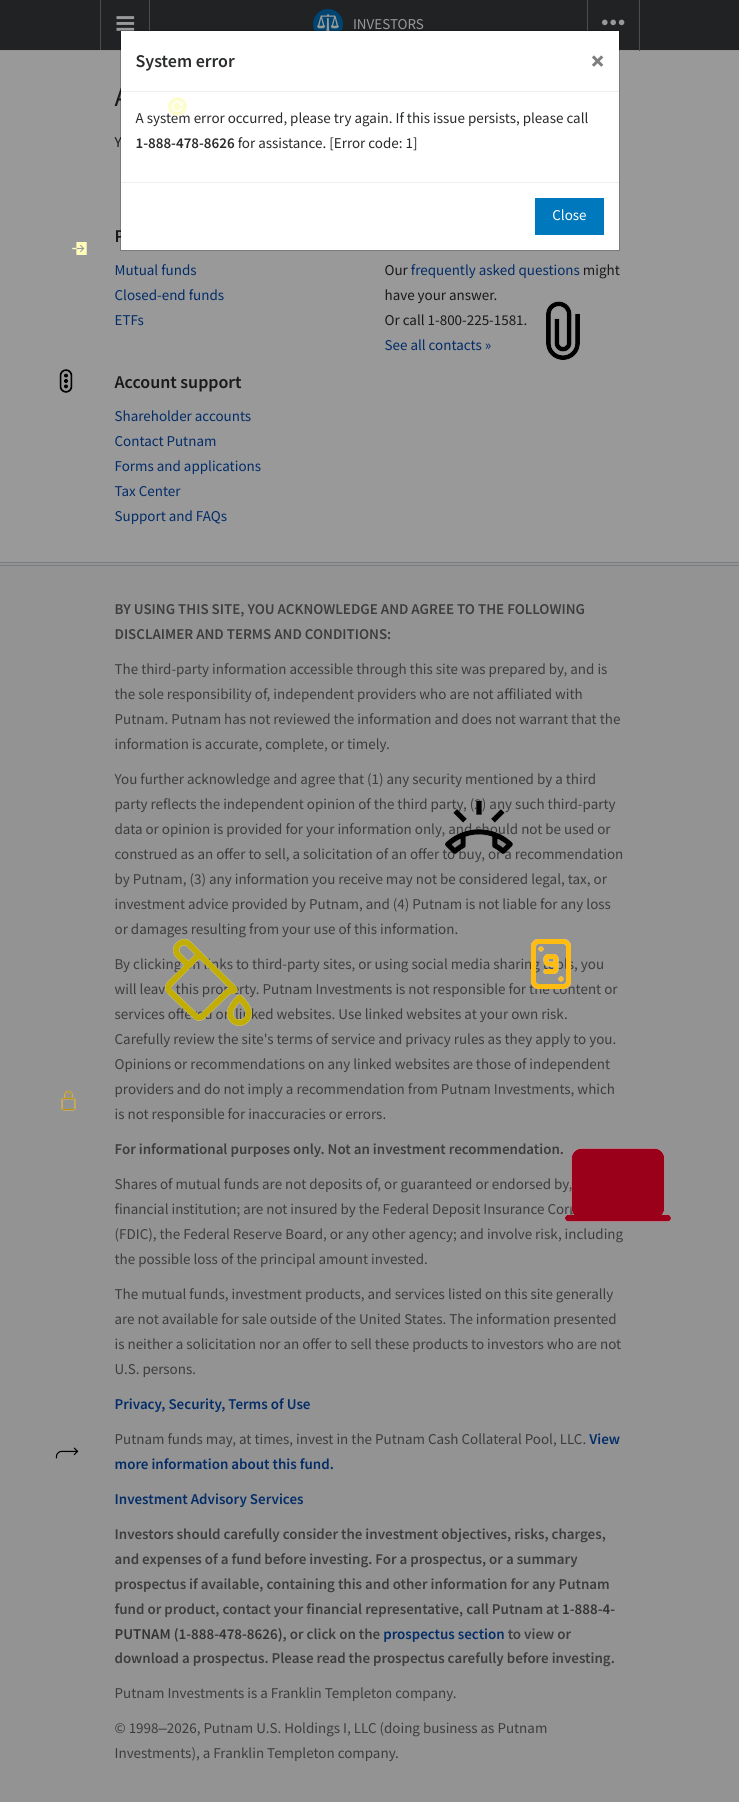 The image size is (739, 1802). What do you see at coordinates (563, 331) in the screenshot?
I see `attach a file to your message` at bounding box center [563, 331].